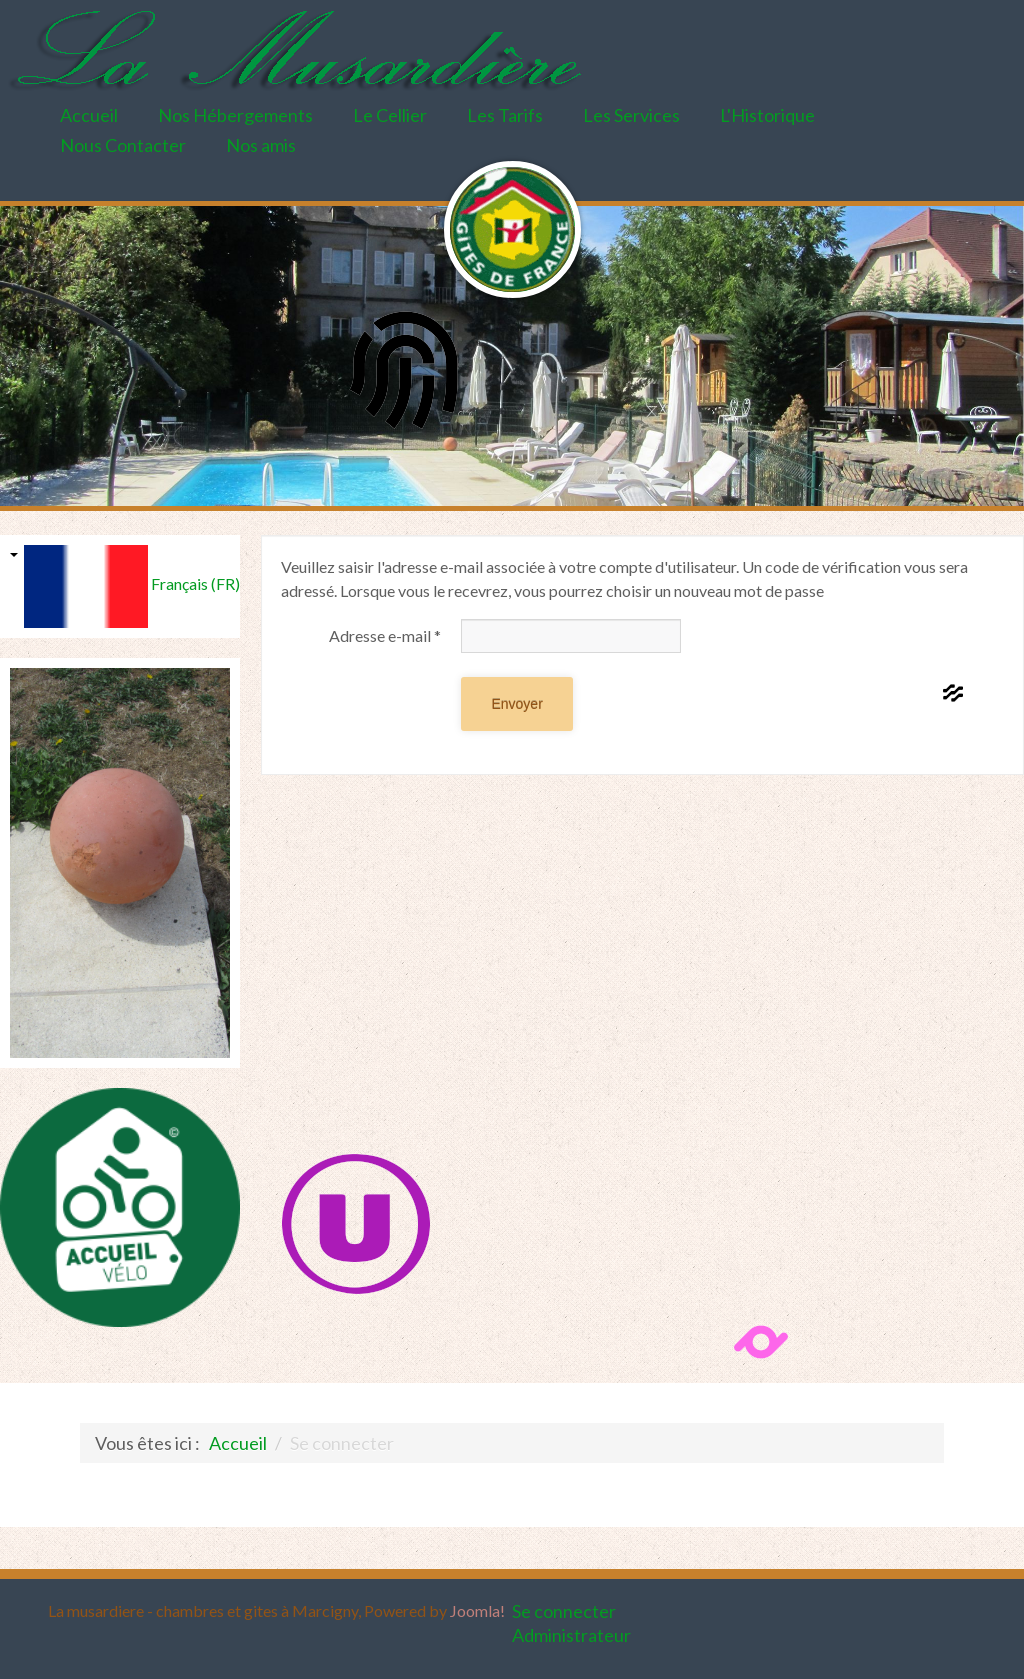  I want to click on magasins u brand logo, so click(356, 1224).